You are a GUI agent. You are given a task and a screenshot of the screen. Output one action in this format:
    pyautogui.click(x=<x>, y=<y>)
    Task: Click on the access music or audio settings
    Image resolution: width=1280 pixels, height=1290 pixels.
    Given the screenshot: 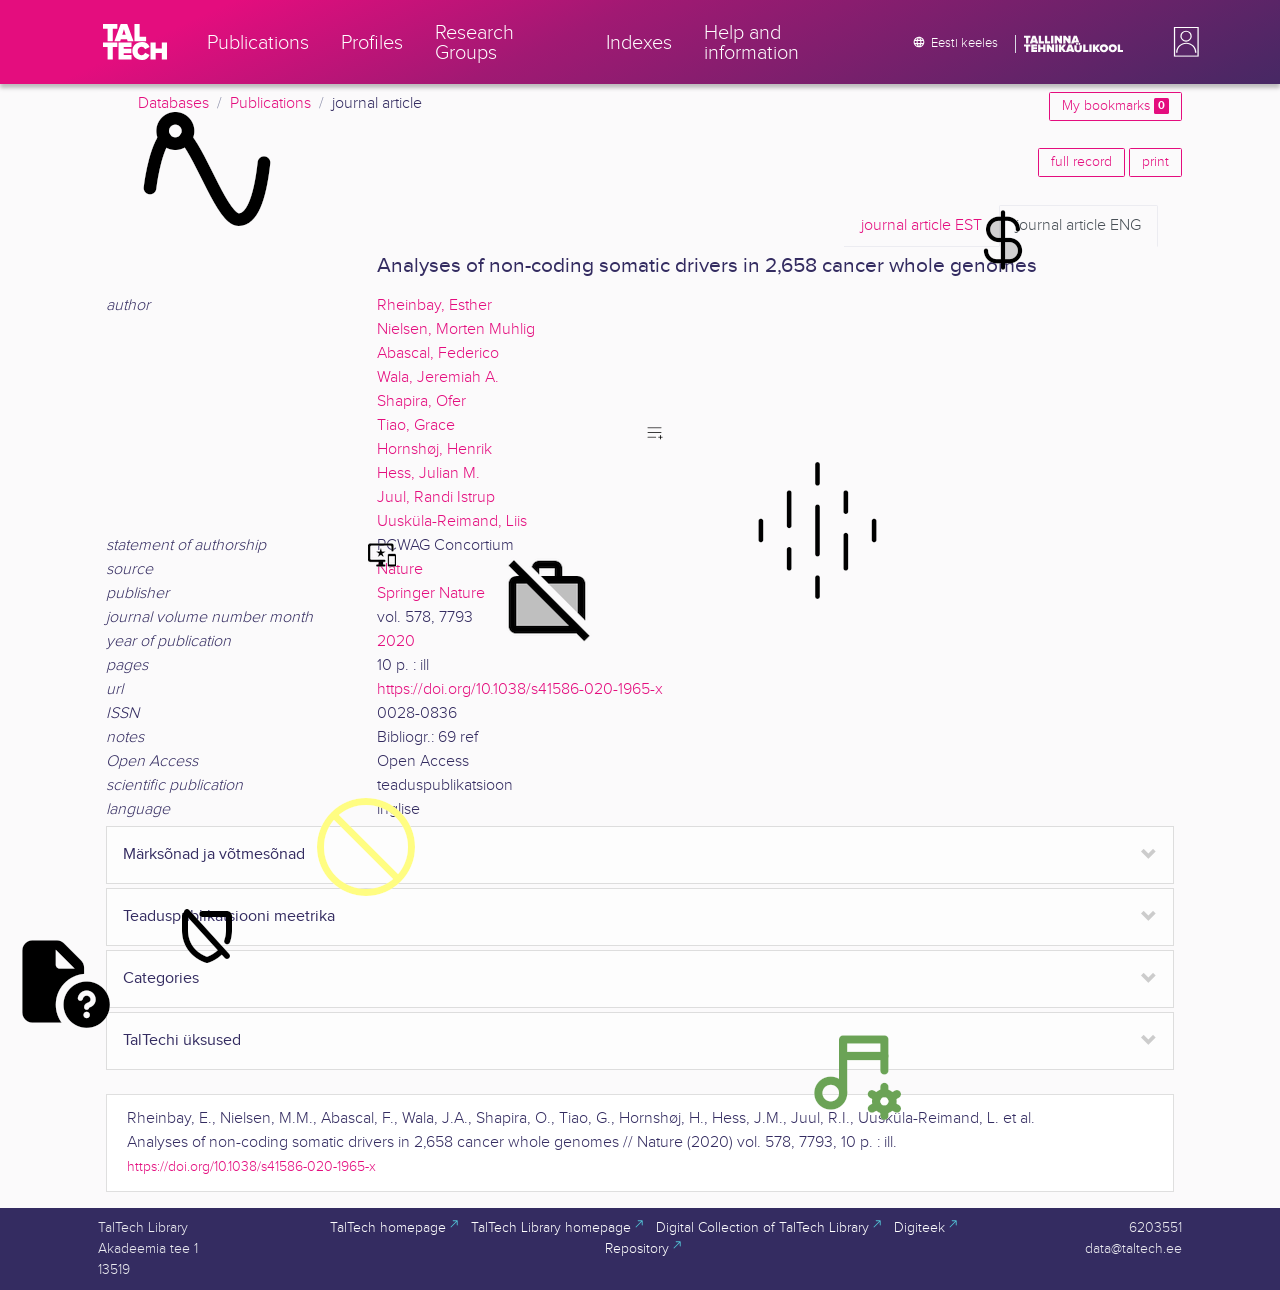 What is the action you would take?
    pyautogui.click(x=855, y=1072)
    